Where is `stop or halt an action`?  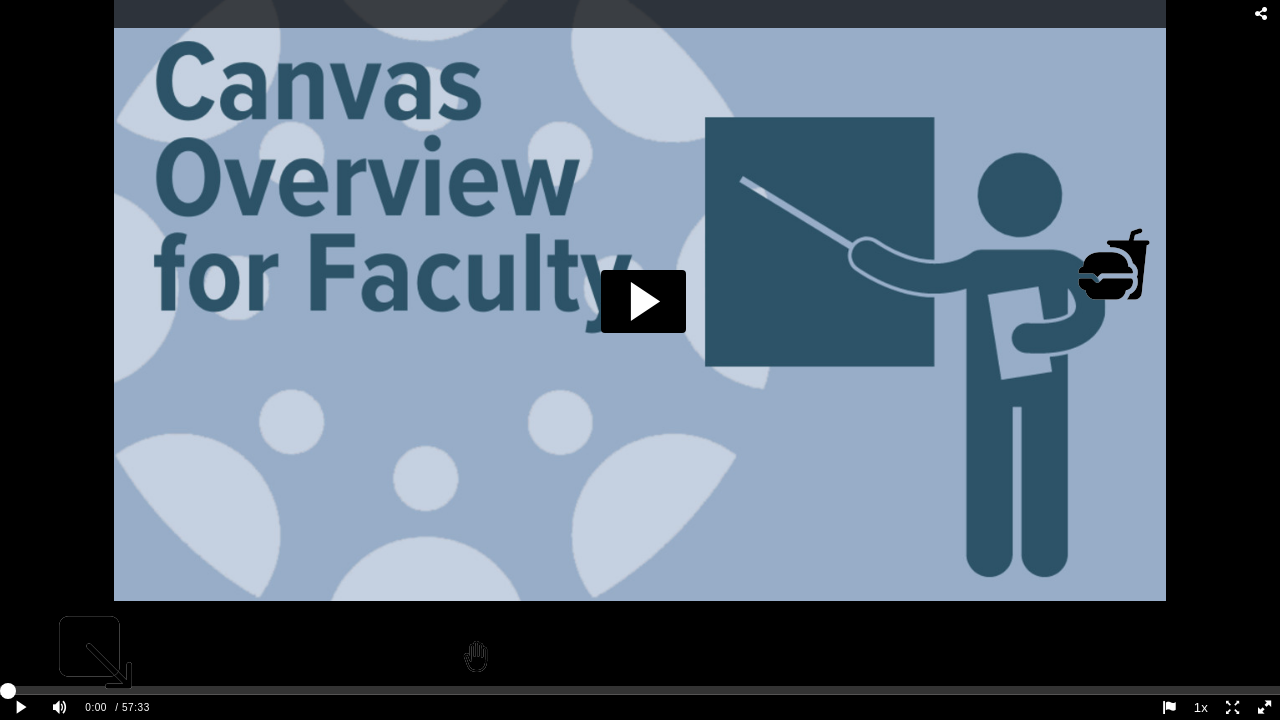
stop or halt an action is located at coordinates (475, 656).